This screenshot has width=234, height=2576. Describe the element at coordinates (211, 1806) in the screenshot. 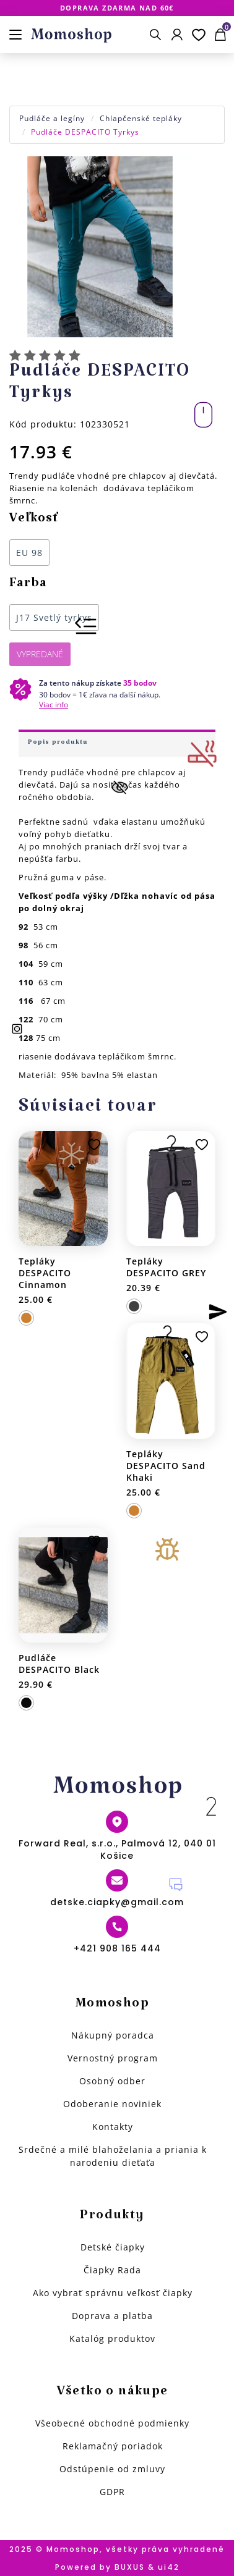

I see `indicates step two in a multi-step process` at that location.